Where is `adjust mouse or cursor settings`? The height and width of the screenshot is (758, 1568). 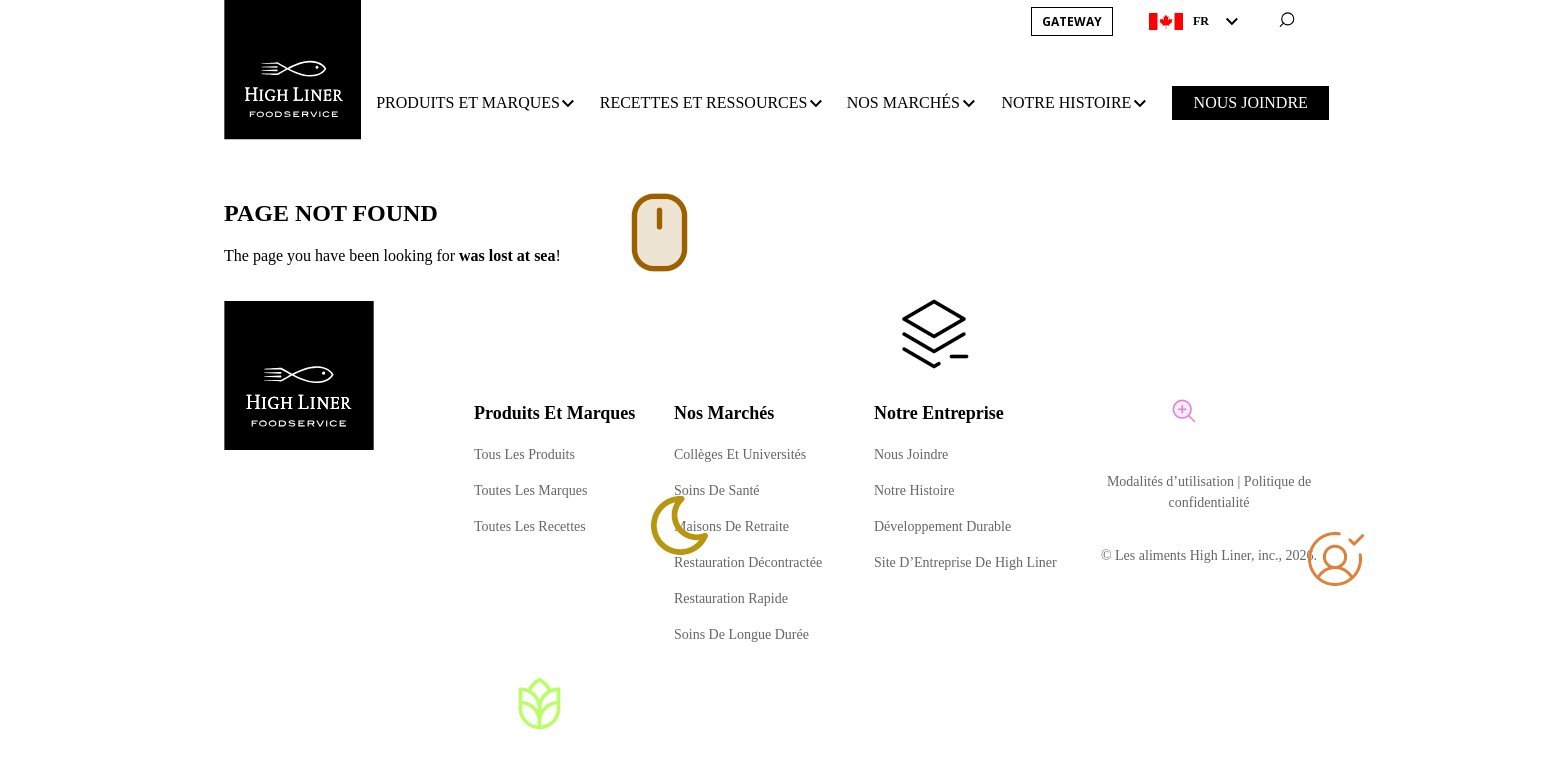
adjust mouse or cursor settings is located at coordinates (659, 232).